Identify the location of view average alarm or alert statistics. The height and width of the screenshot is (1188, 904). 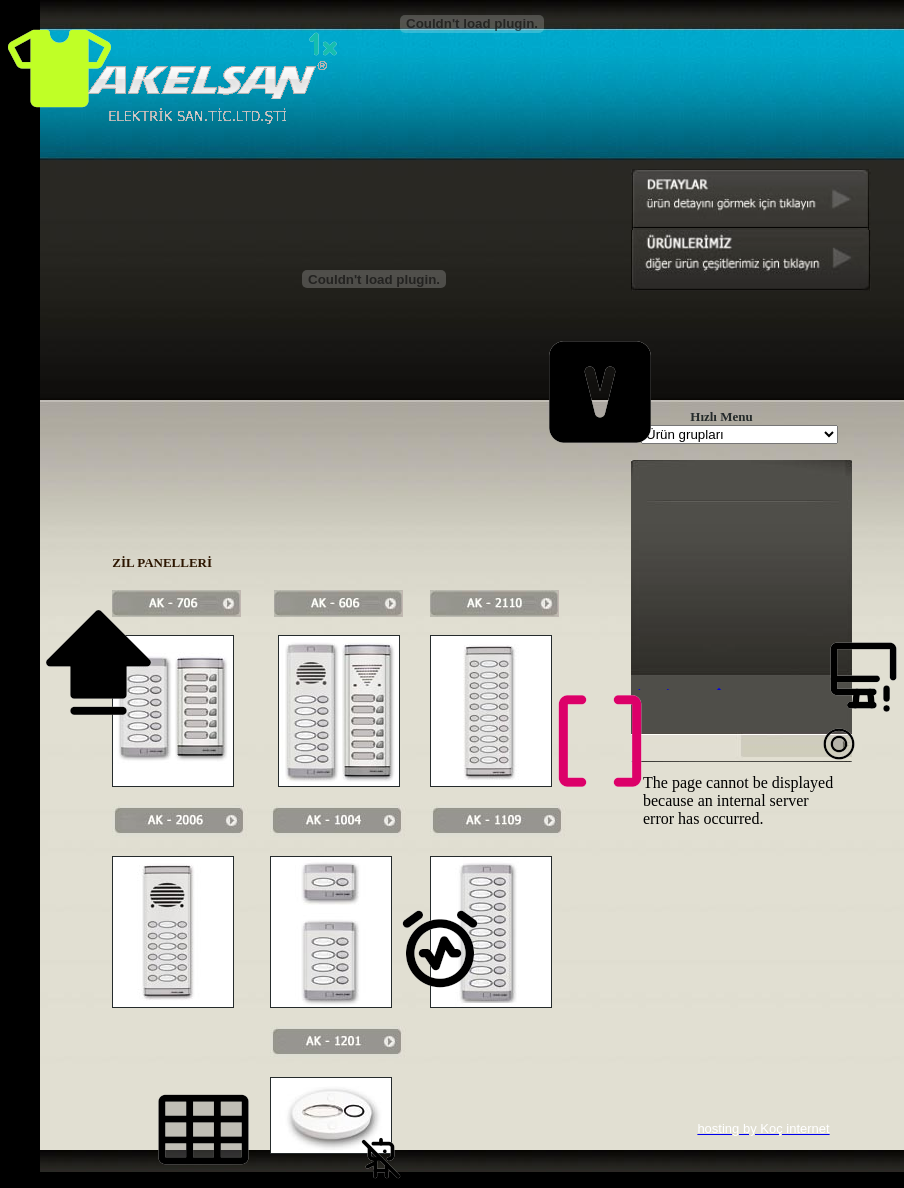
(440, 949).